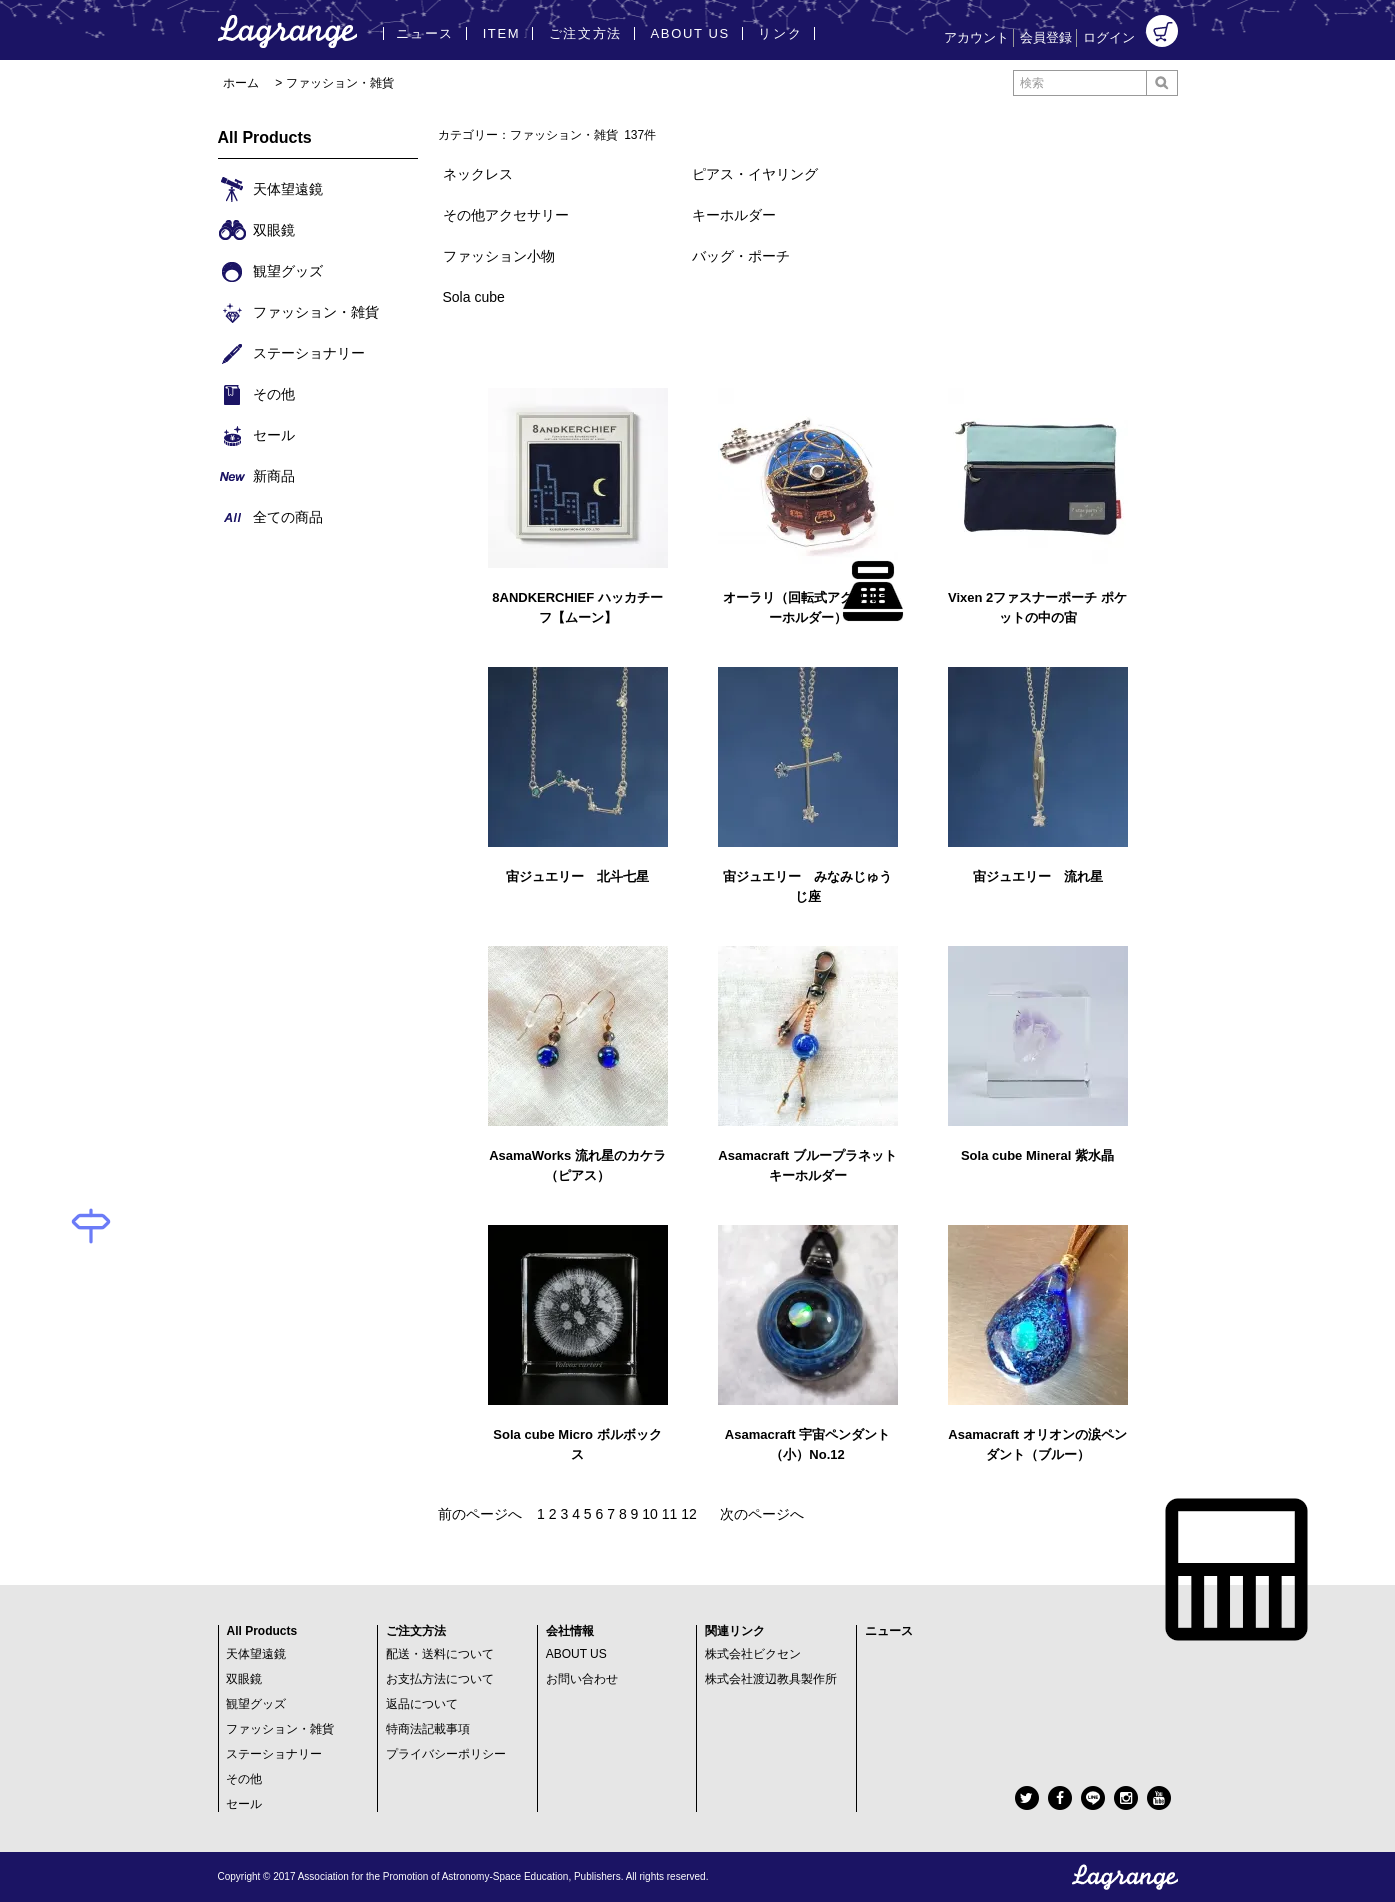  Describe the element at coordinates (91, 1226) in the screenshot. I see `access navigation or directions` at that location.